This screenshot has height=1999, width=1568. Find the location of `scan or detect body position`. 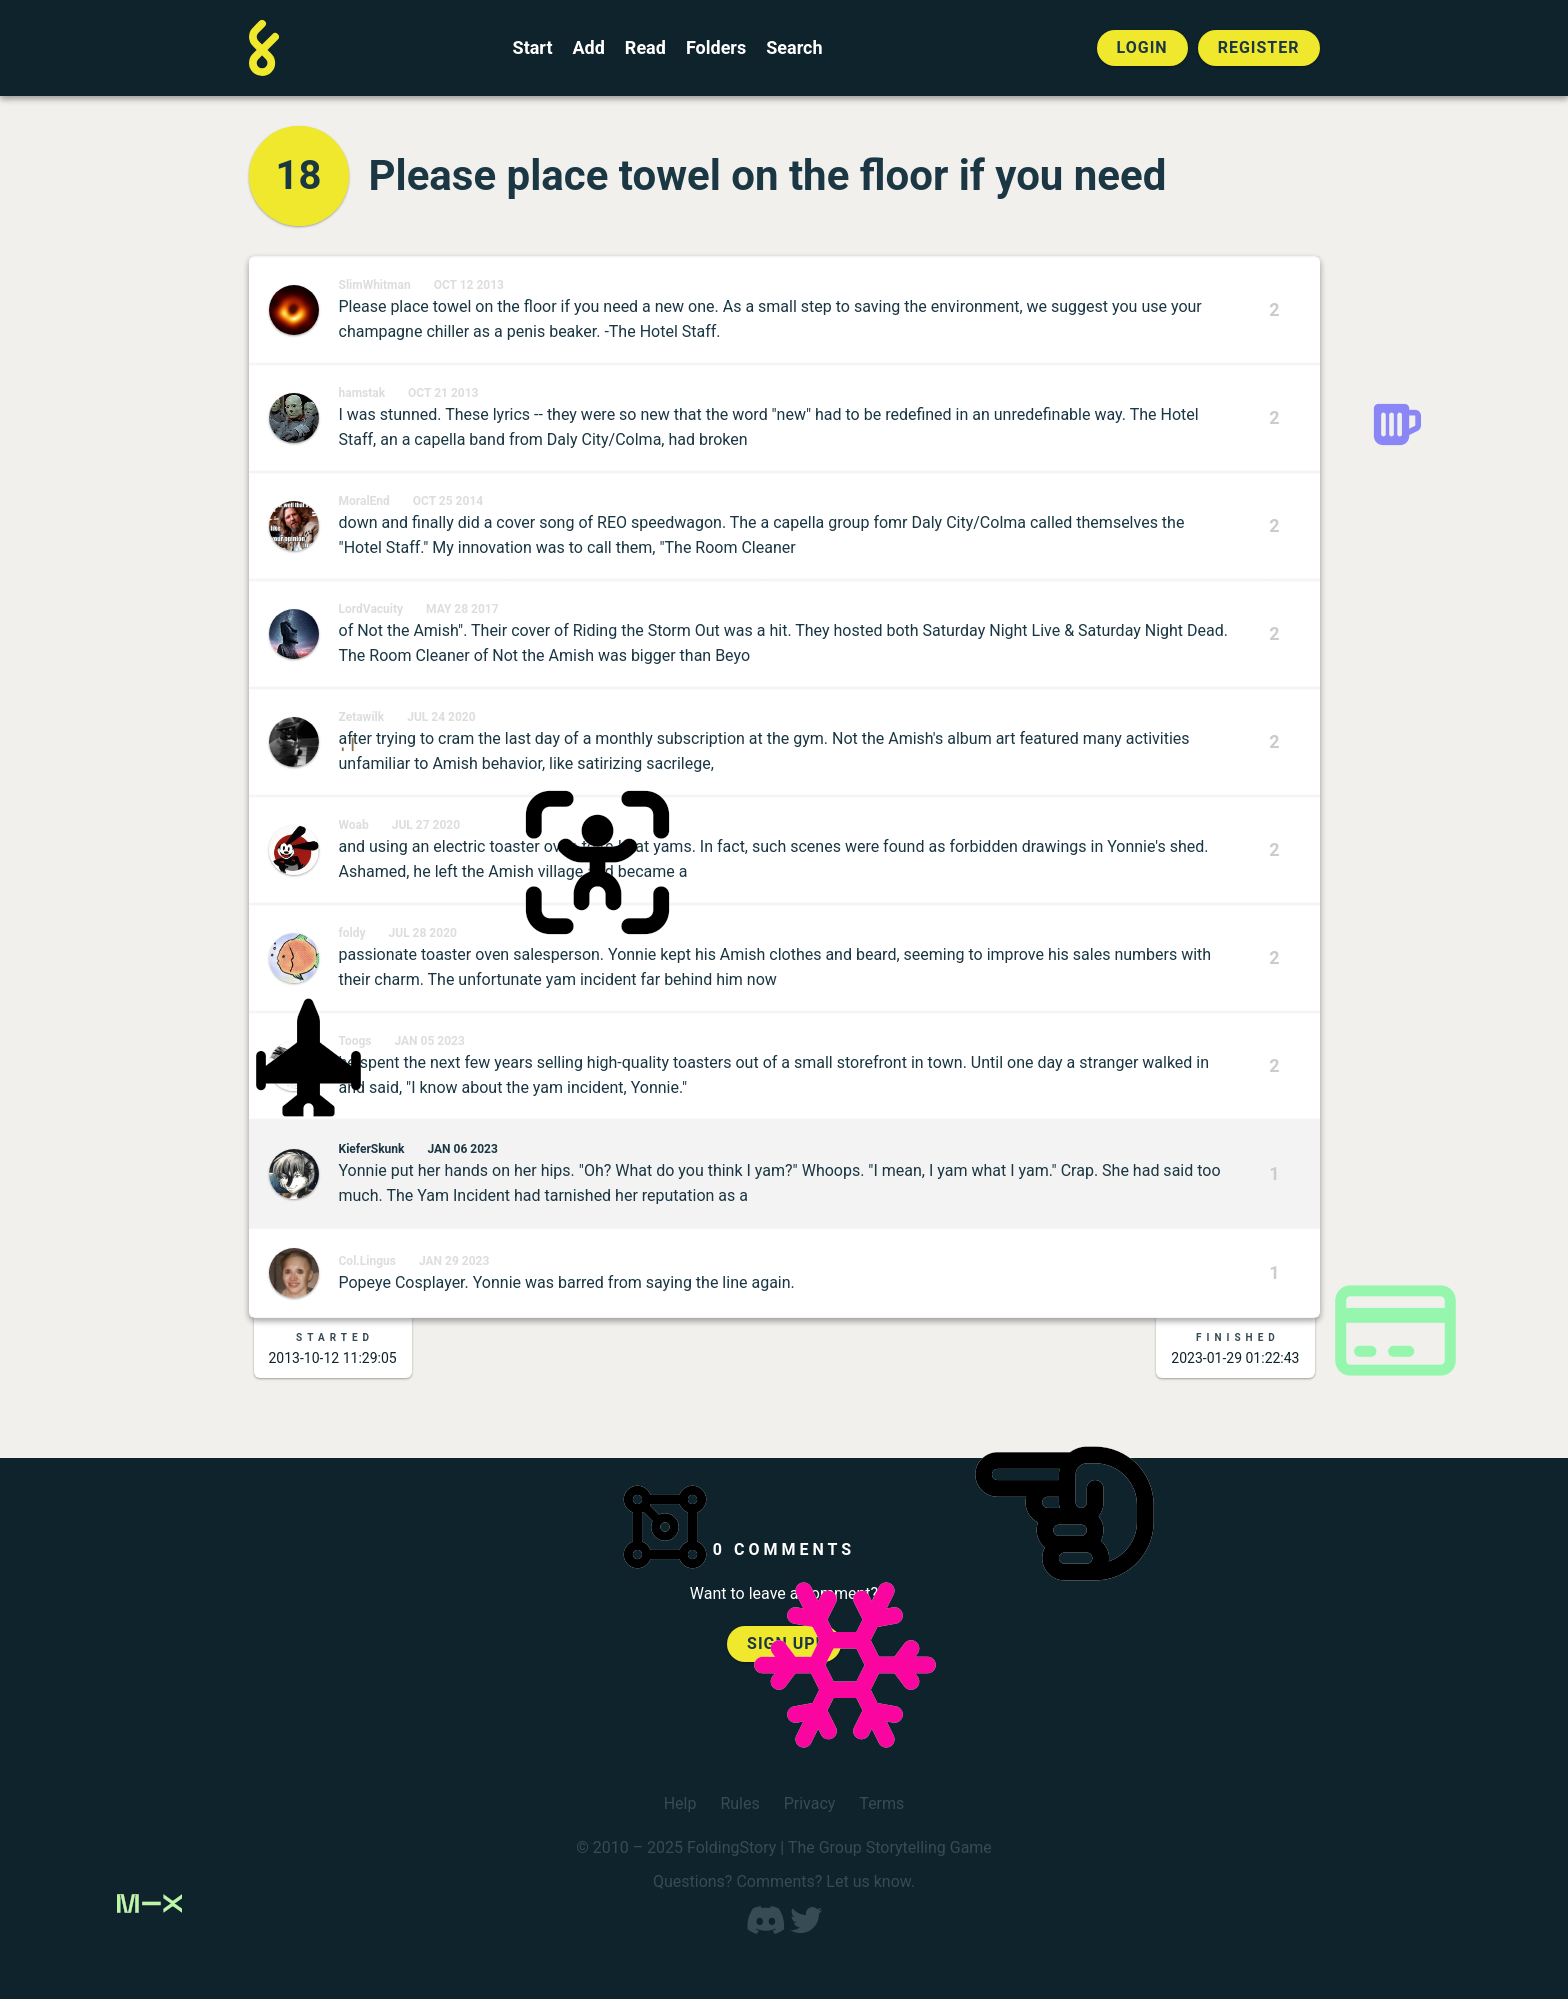

scan or detect body position is located at coordinates (597, 862).